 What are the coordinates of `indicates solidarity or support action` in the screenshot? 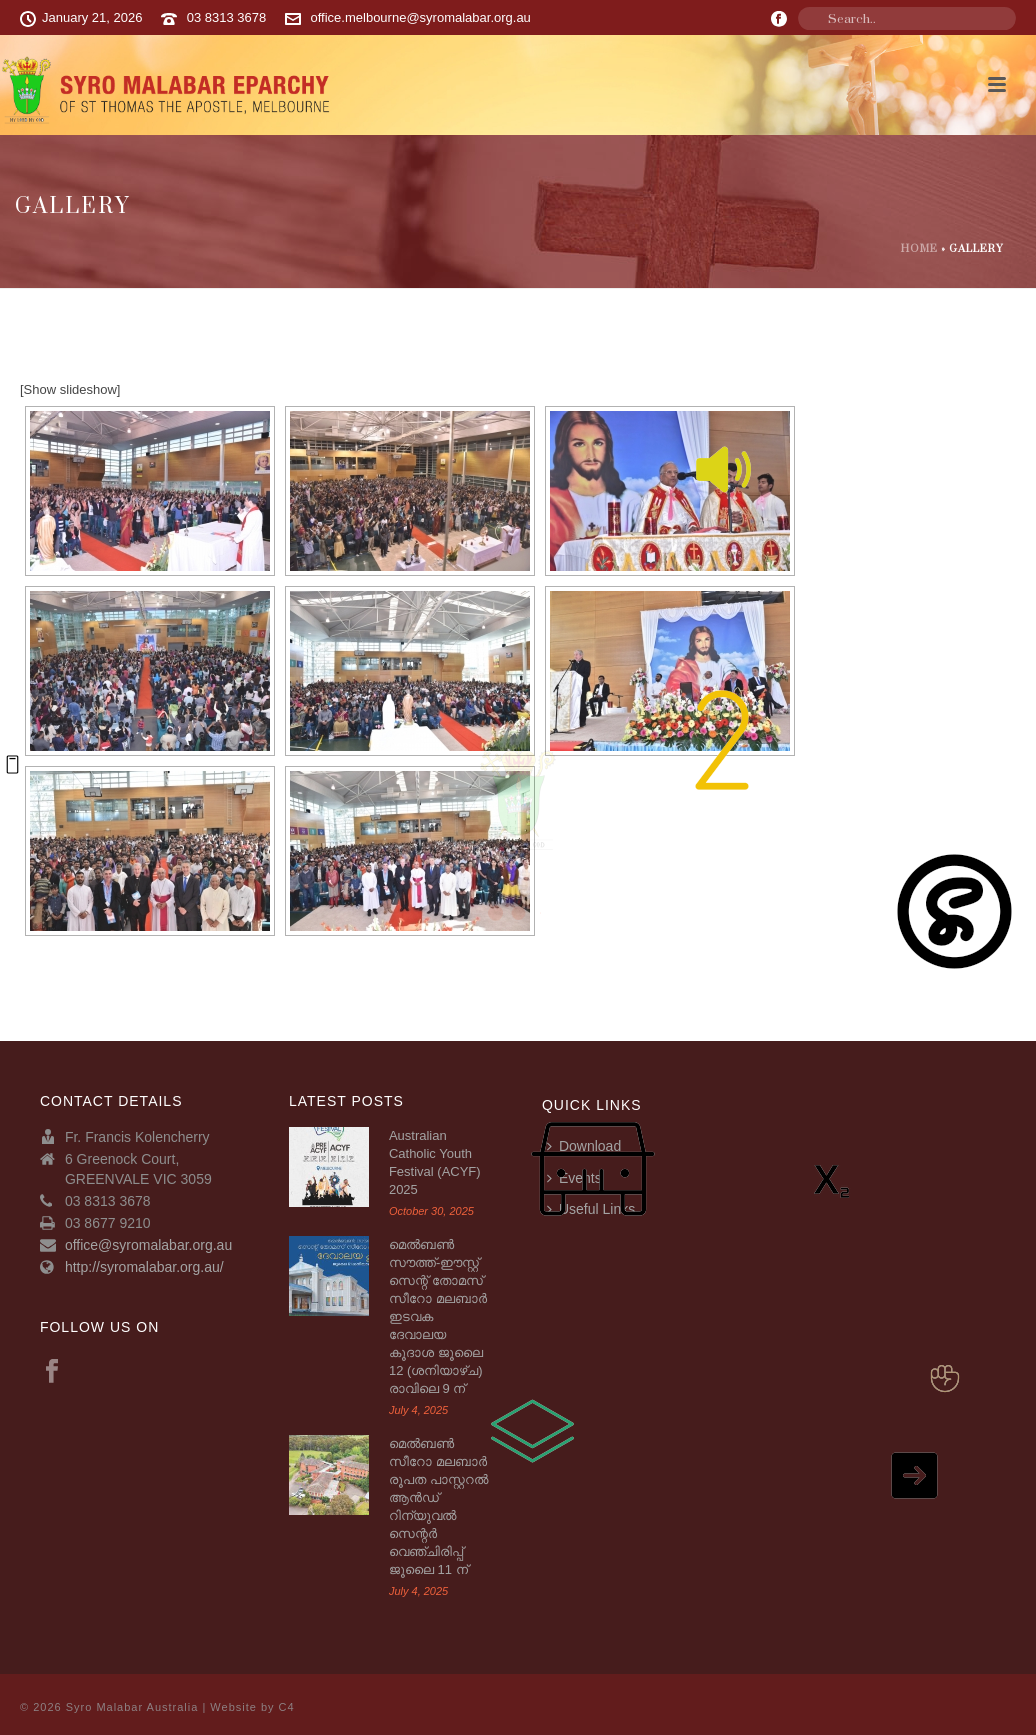 It's located at (945, 1378).